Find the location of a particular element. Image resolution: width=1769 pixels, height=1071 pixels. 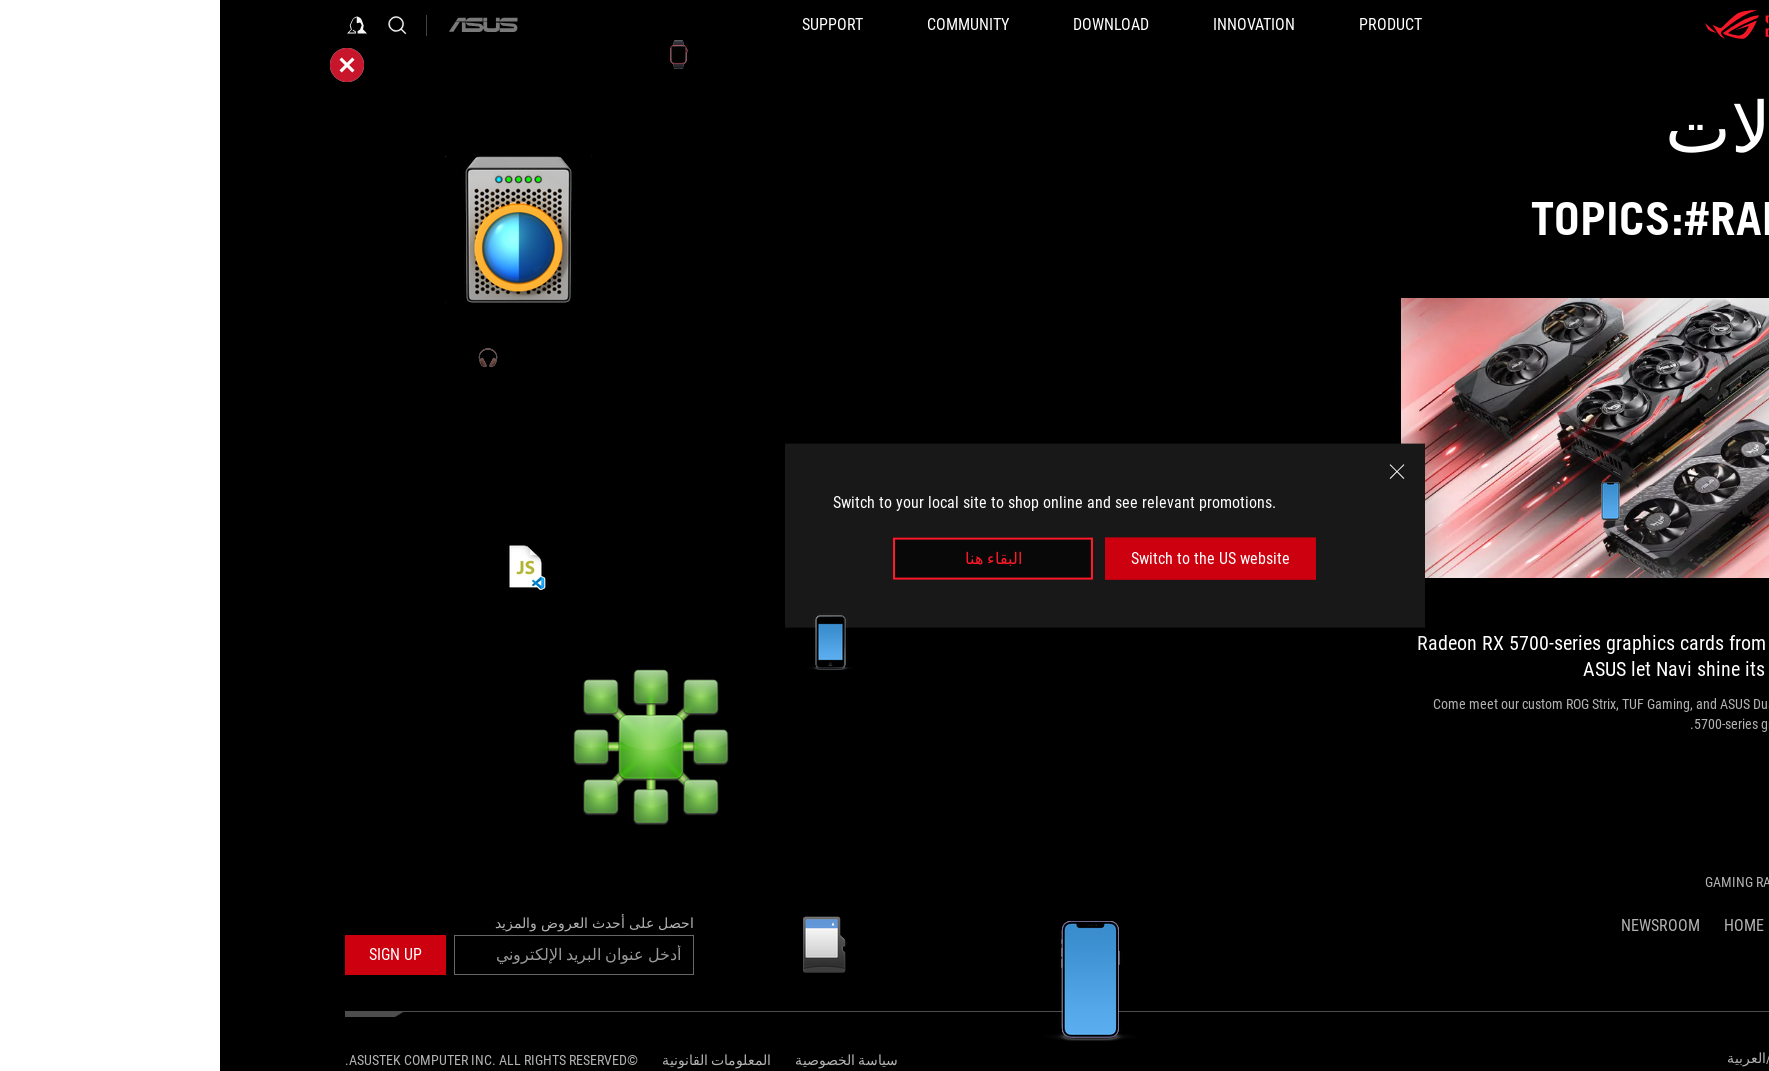

javascript file type in Visual Studio Code is located at coordinates (525, 567).